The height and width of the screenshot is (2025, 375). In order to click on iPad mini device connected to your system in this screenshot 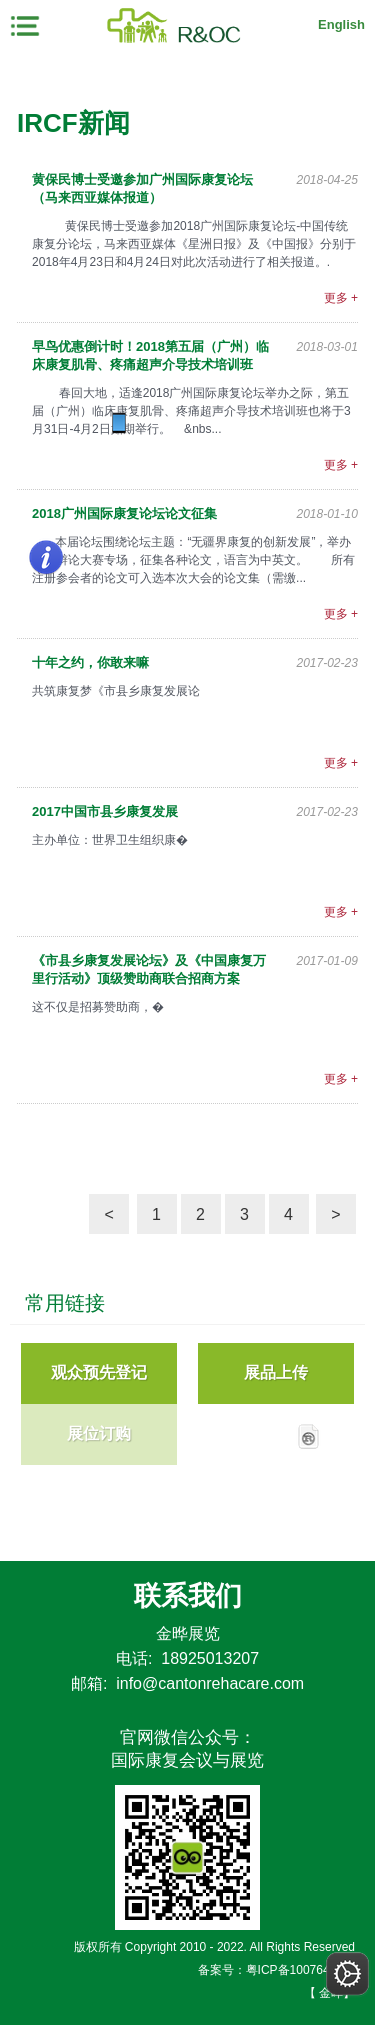, I will do `click(119, 421)`.